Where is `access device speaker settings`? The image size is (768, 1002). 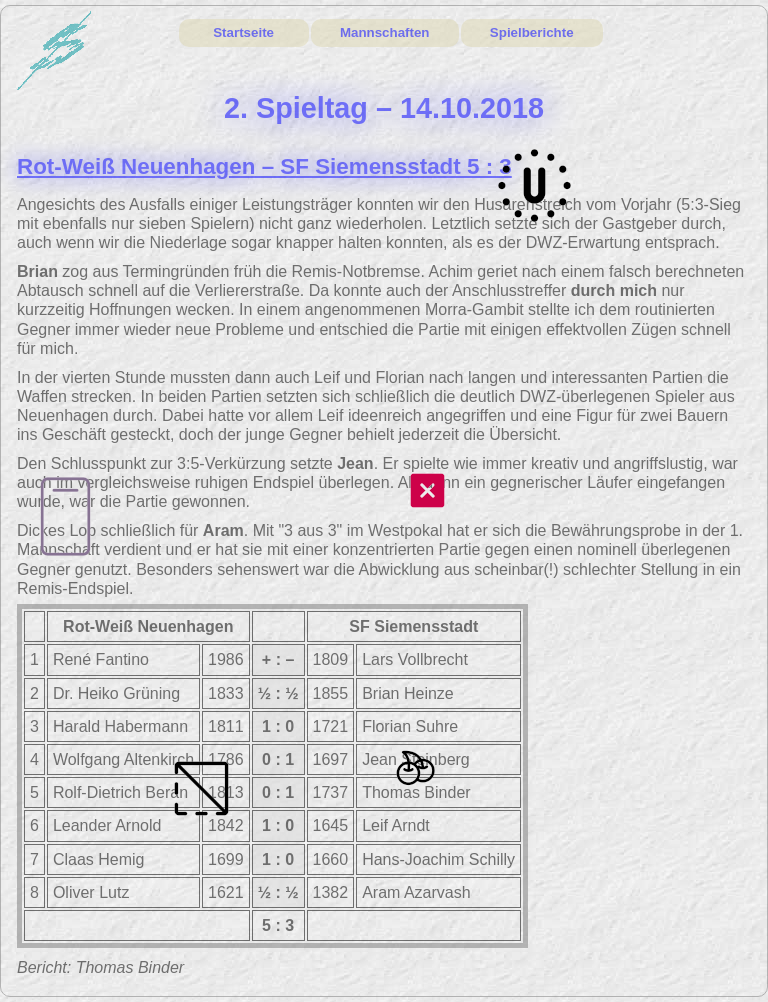
access device speaker settings is located at coordinates (65, 516).